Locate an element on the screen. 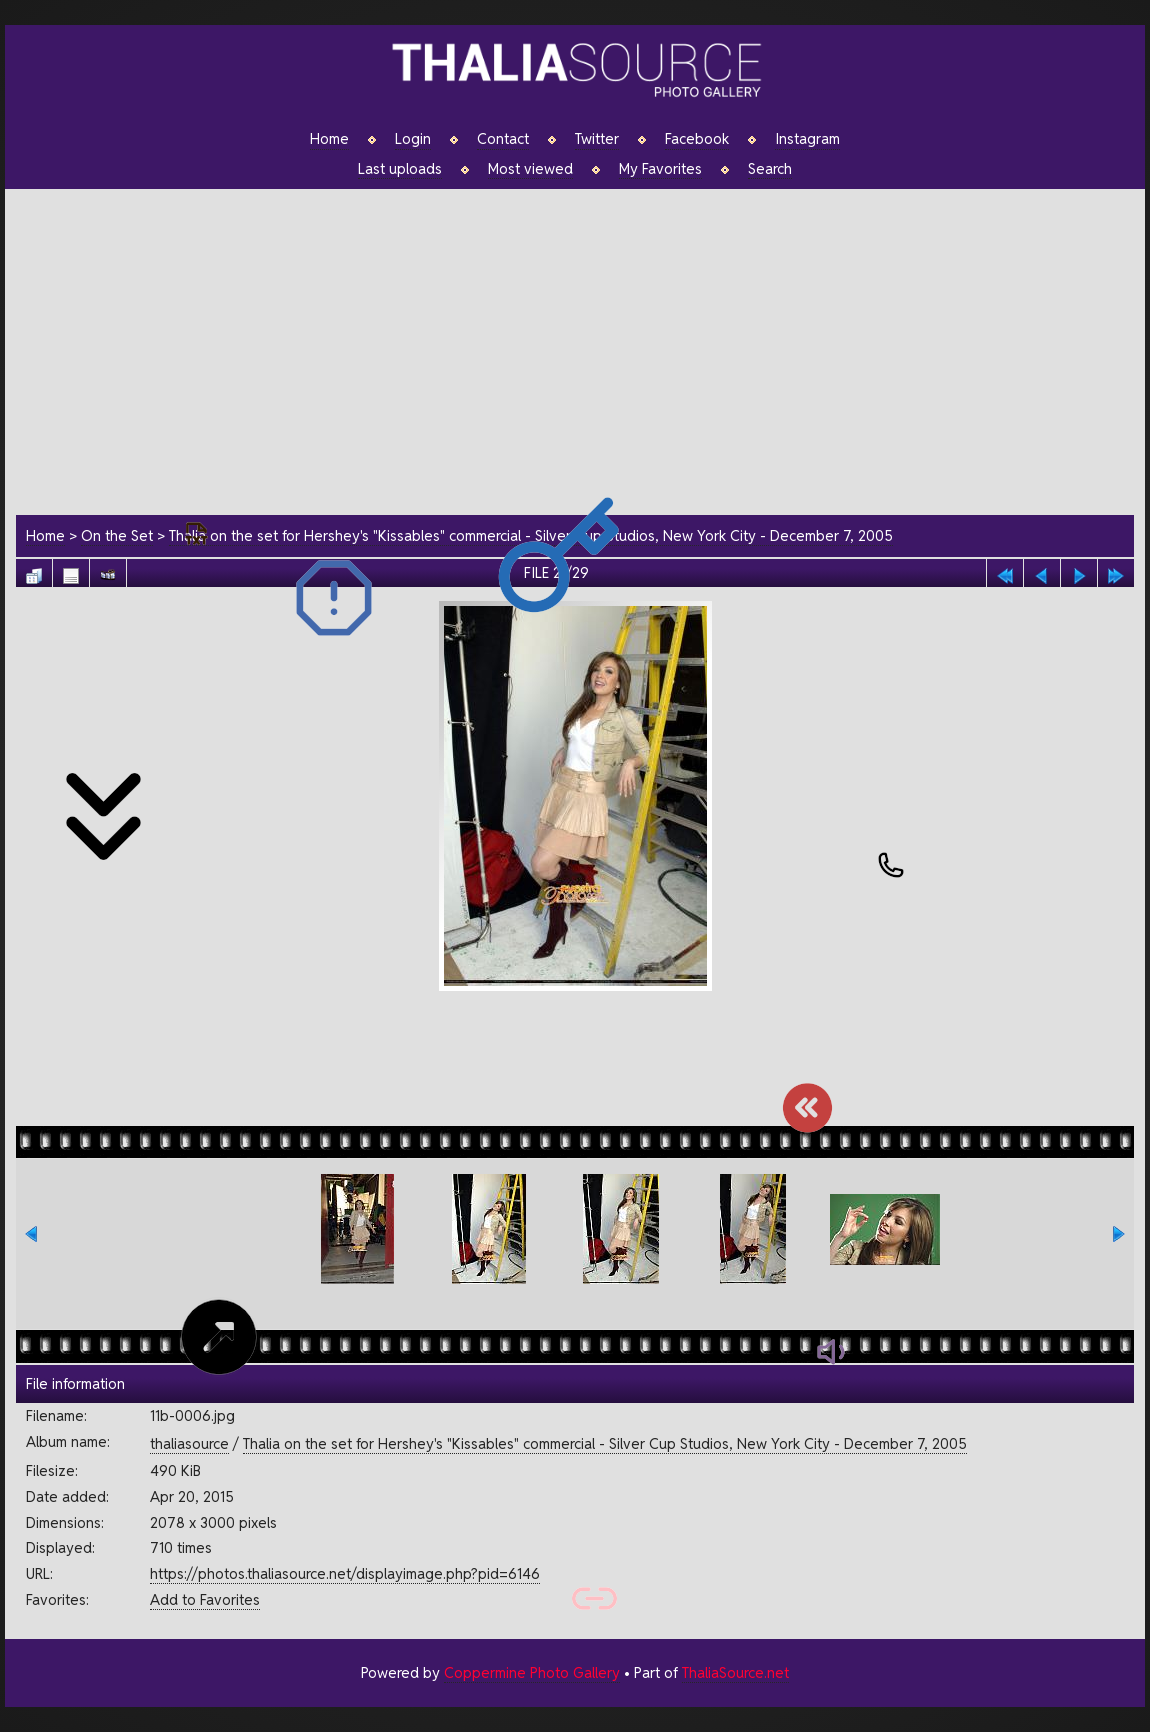 This screenshot has width=1150, height=1732. copy or share a link is located at coordinates (594, 1598).